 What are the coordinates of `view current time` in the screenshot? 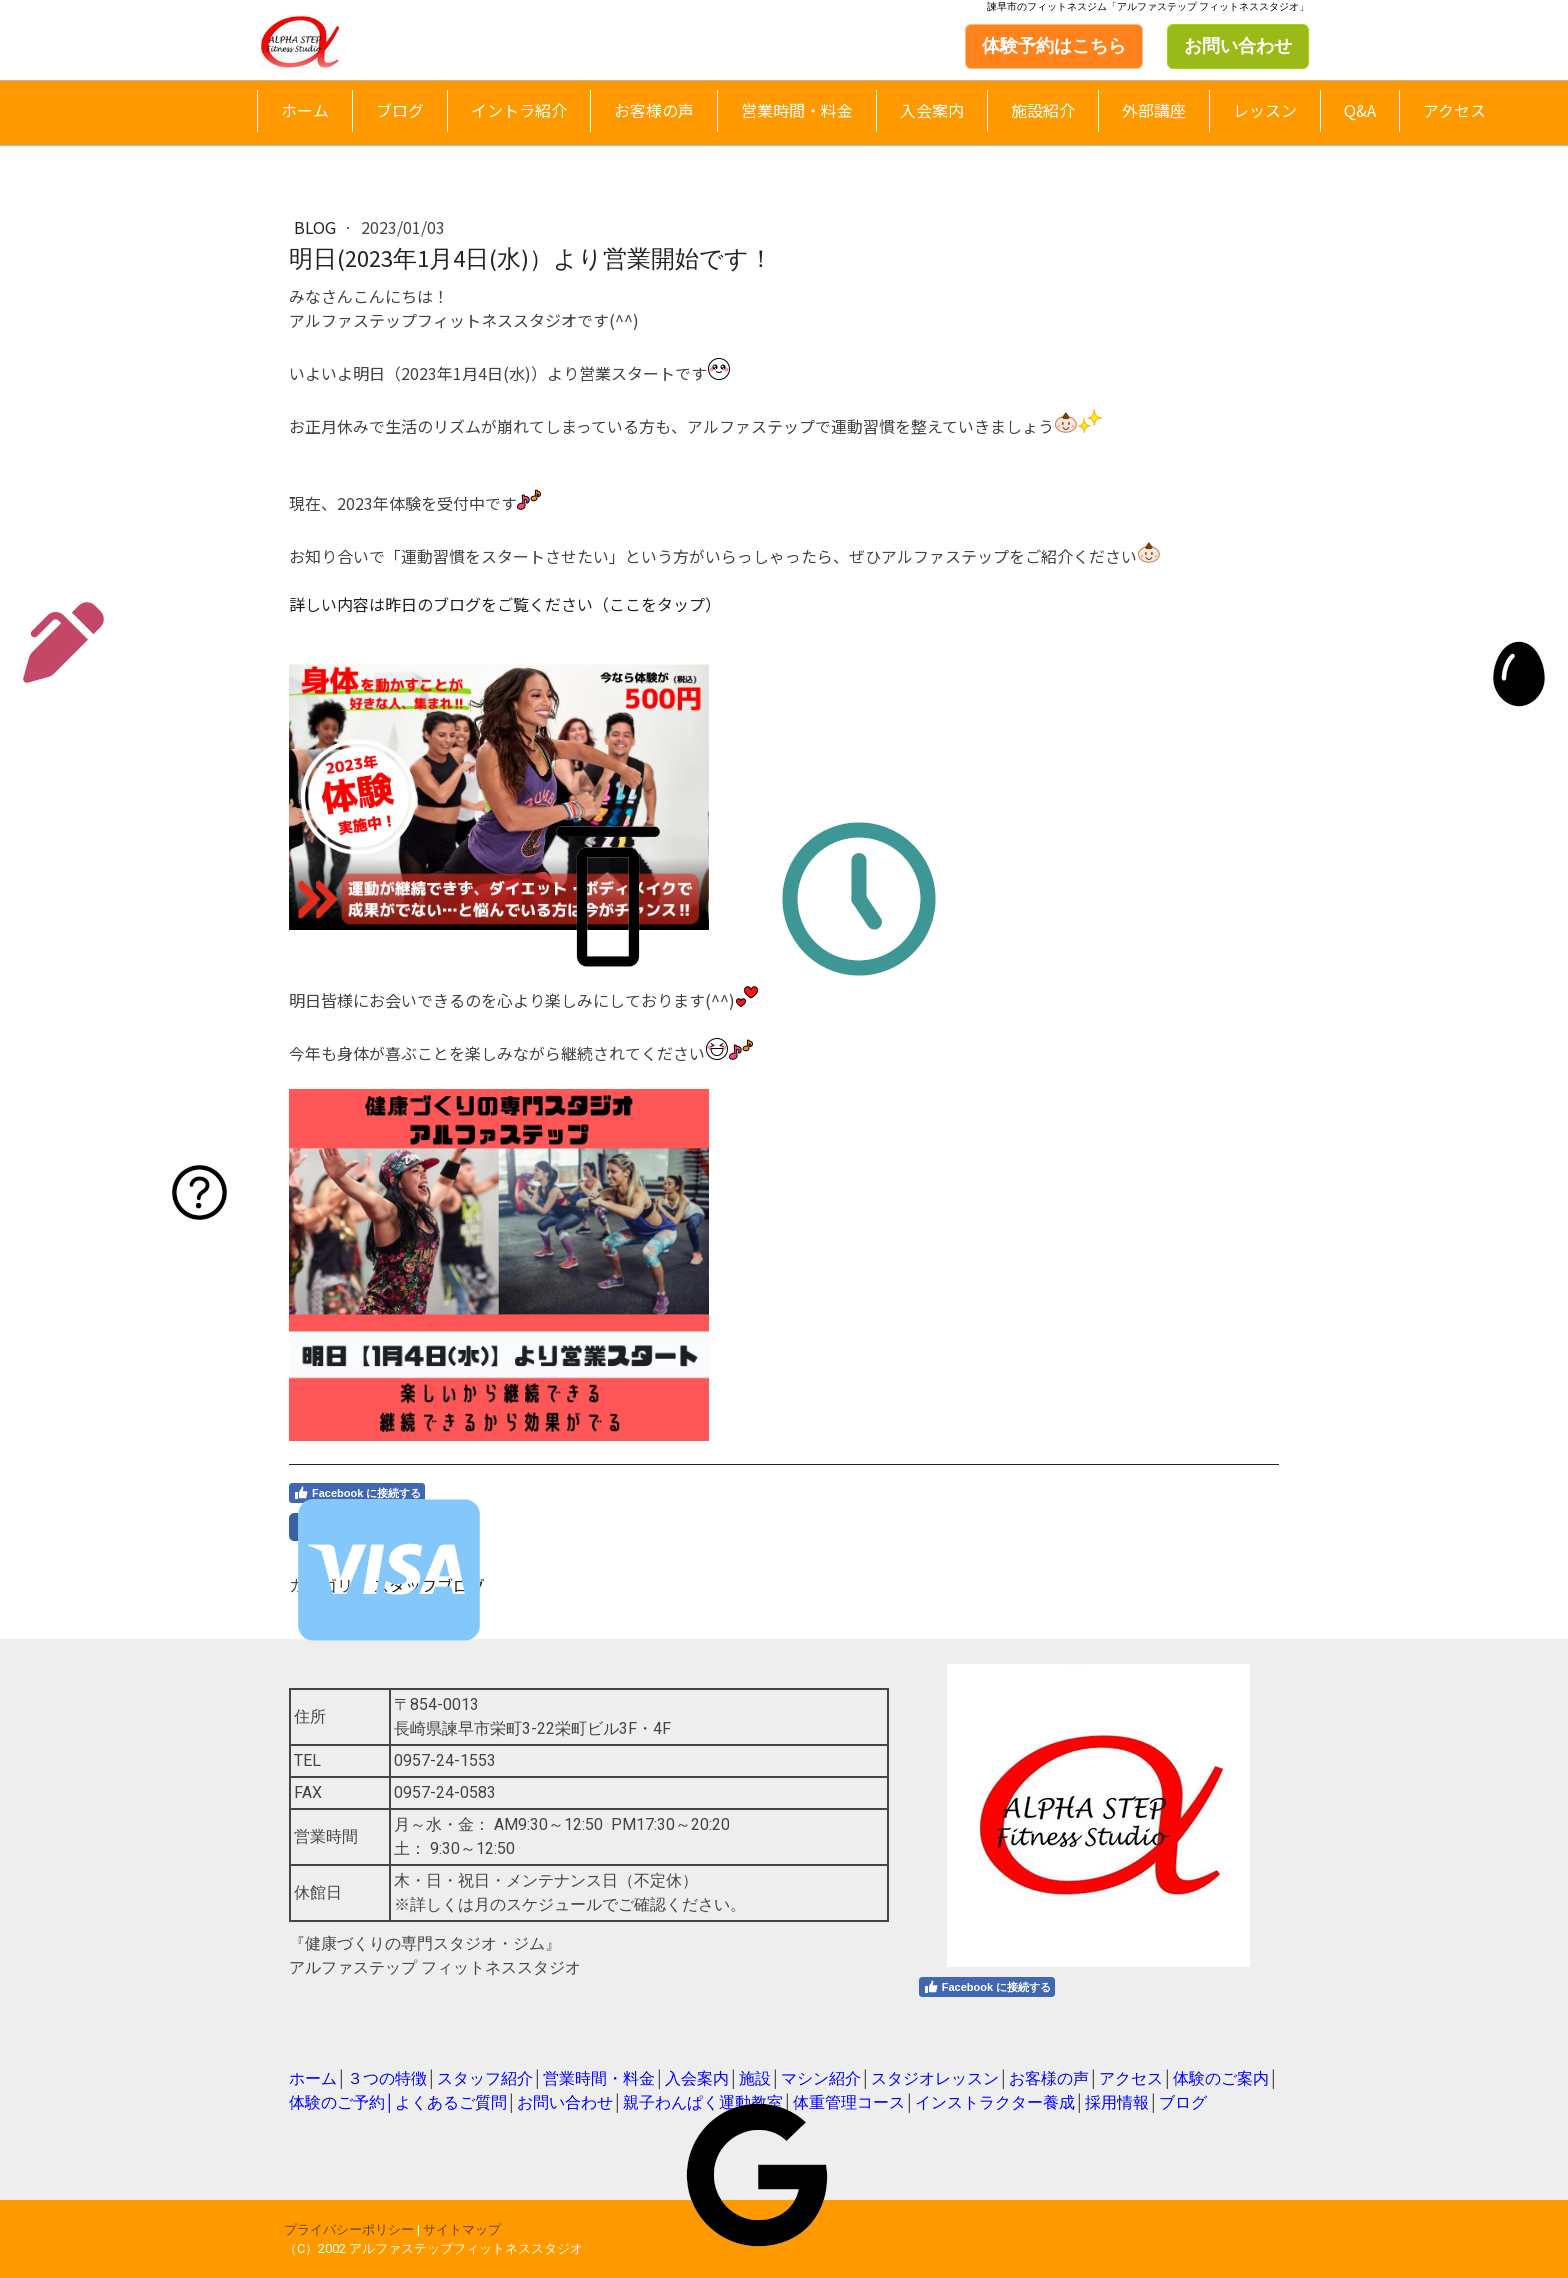 It's located at (859, 899).